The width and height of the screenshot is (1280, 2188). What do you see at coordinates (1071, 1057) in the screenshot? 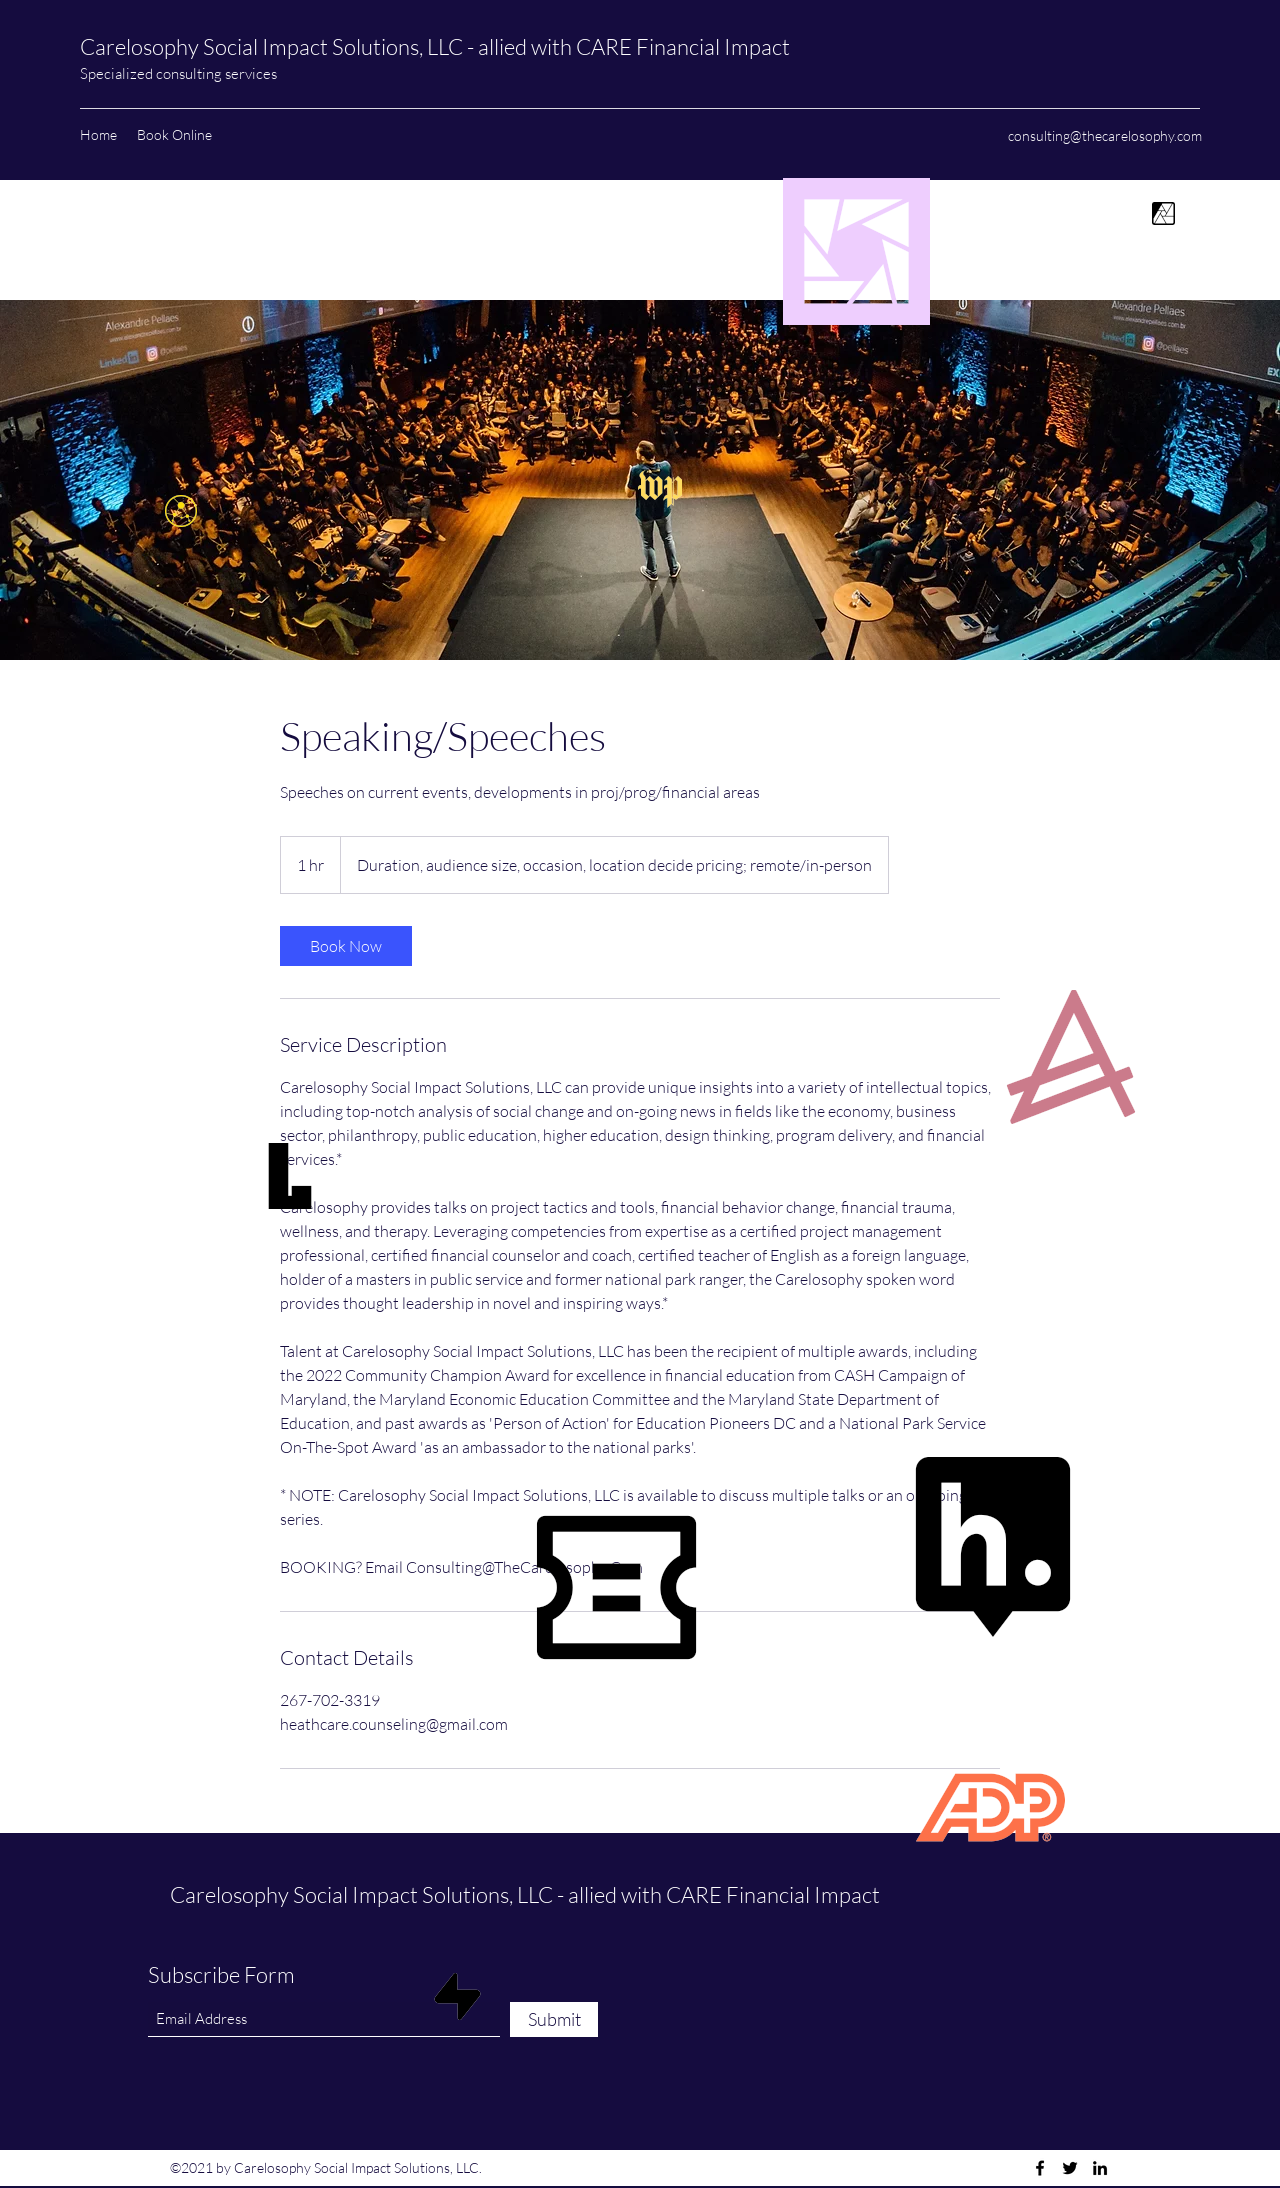
I see `open the Actual Budget app` at bounding box center [1071, 1057].